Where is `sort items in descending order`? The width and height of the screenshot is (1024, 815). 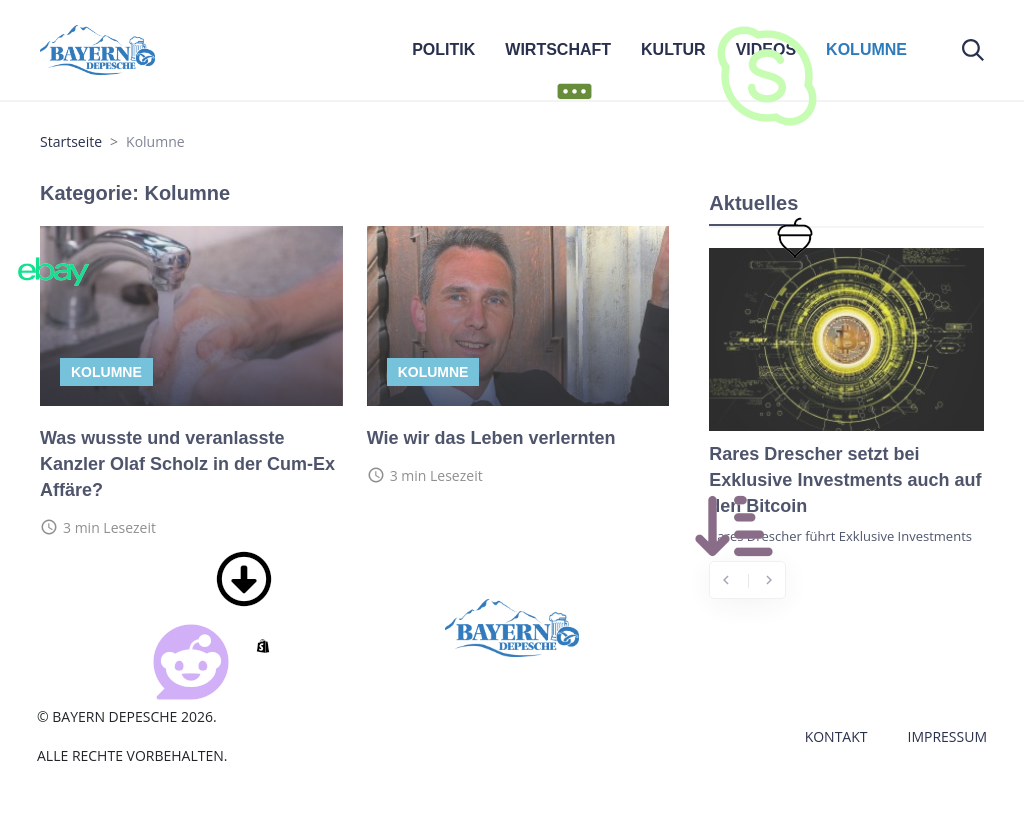
sort items in descending order is located at coordinates (734, 526).